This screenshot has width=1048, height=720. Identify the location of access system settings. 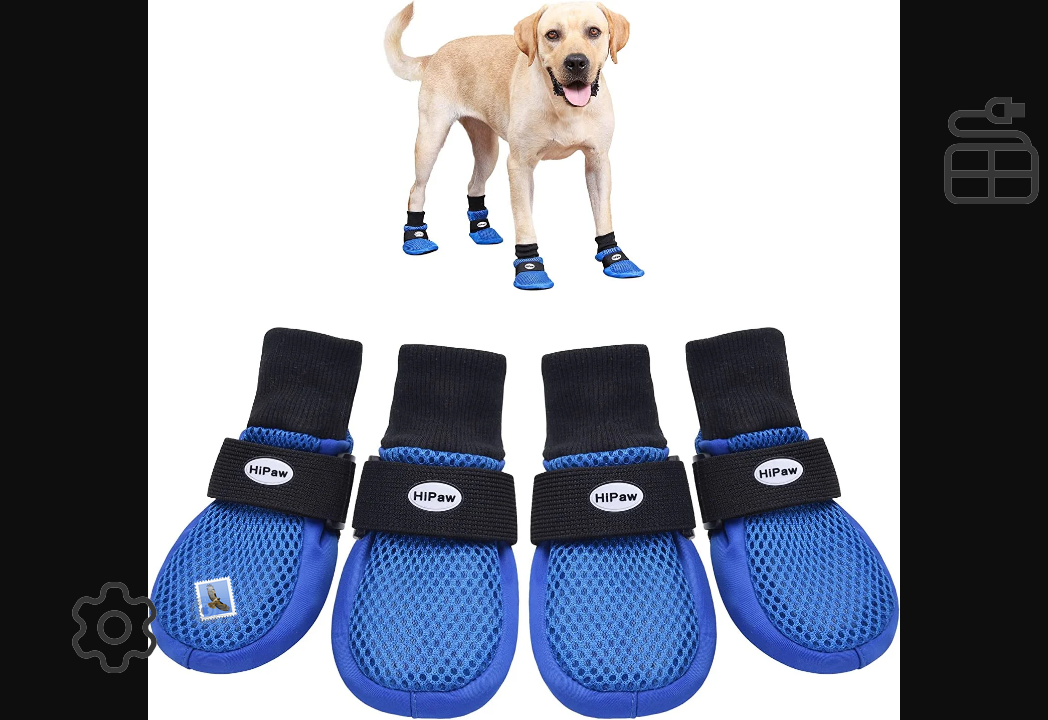
(114, 627).